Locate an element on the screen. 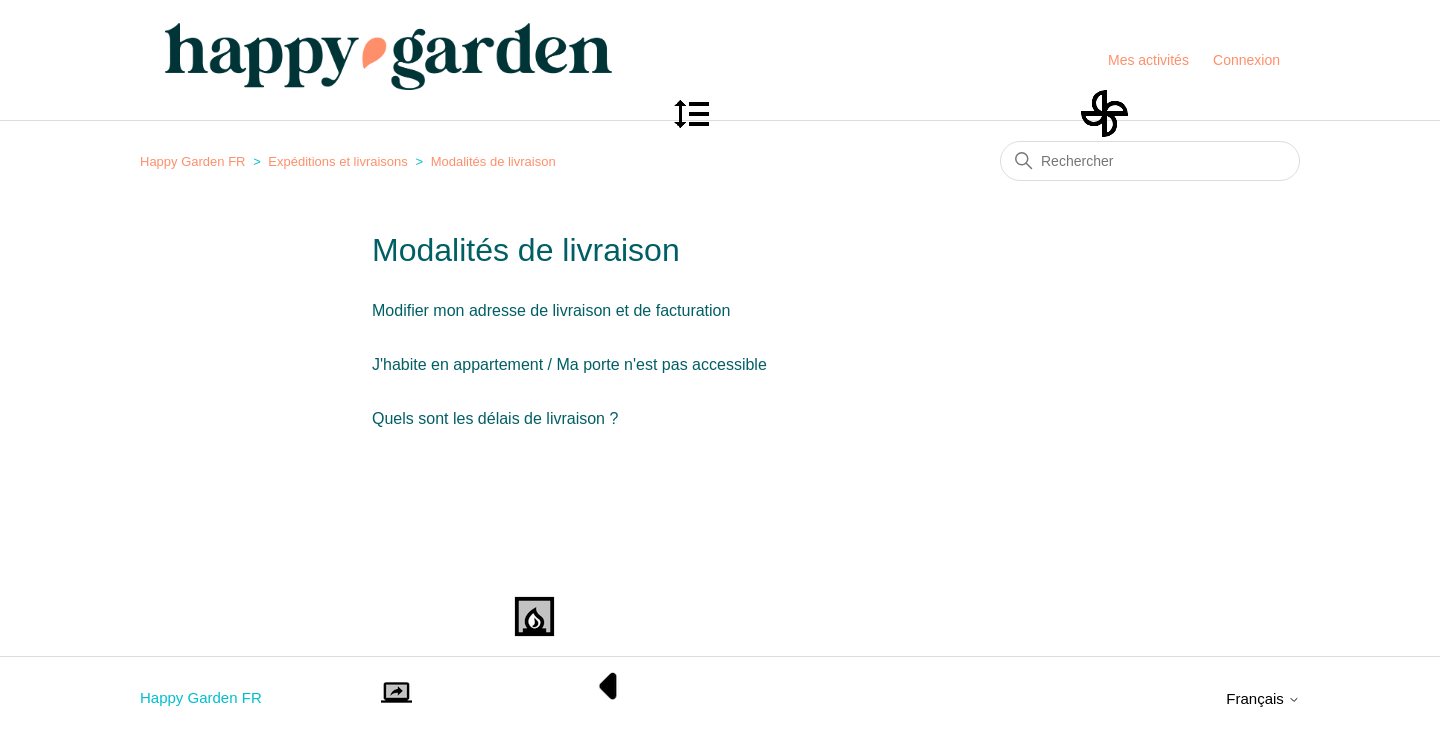 The height and width of the screenshot is (732, 1440). navigate to the previous item or screen is located at coordinates (609, 686).